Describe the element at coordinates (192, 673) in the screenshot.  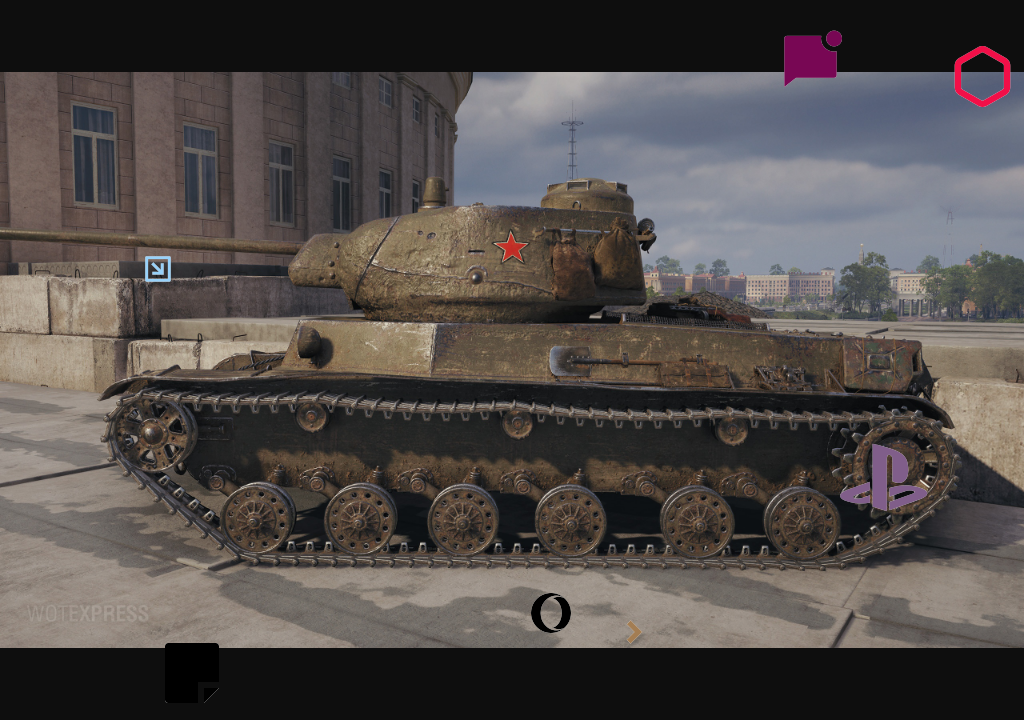
I see `view document or file` at that location.